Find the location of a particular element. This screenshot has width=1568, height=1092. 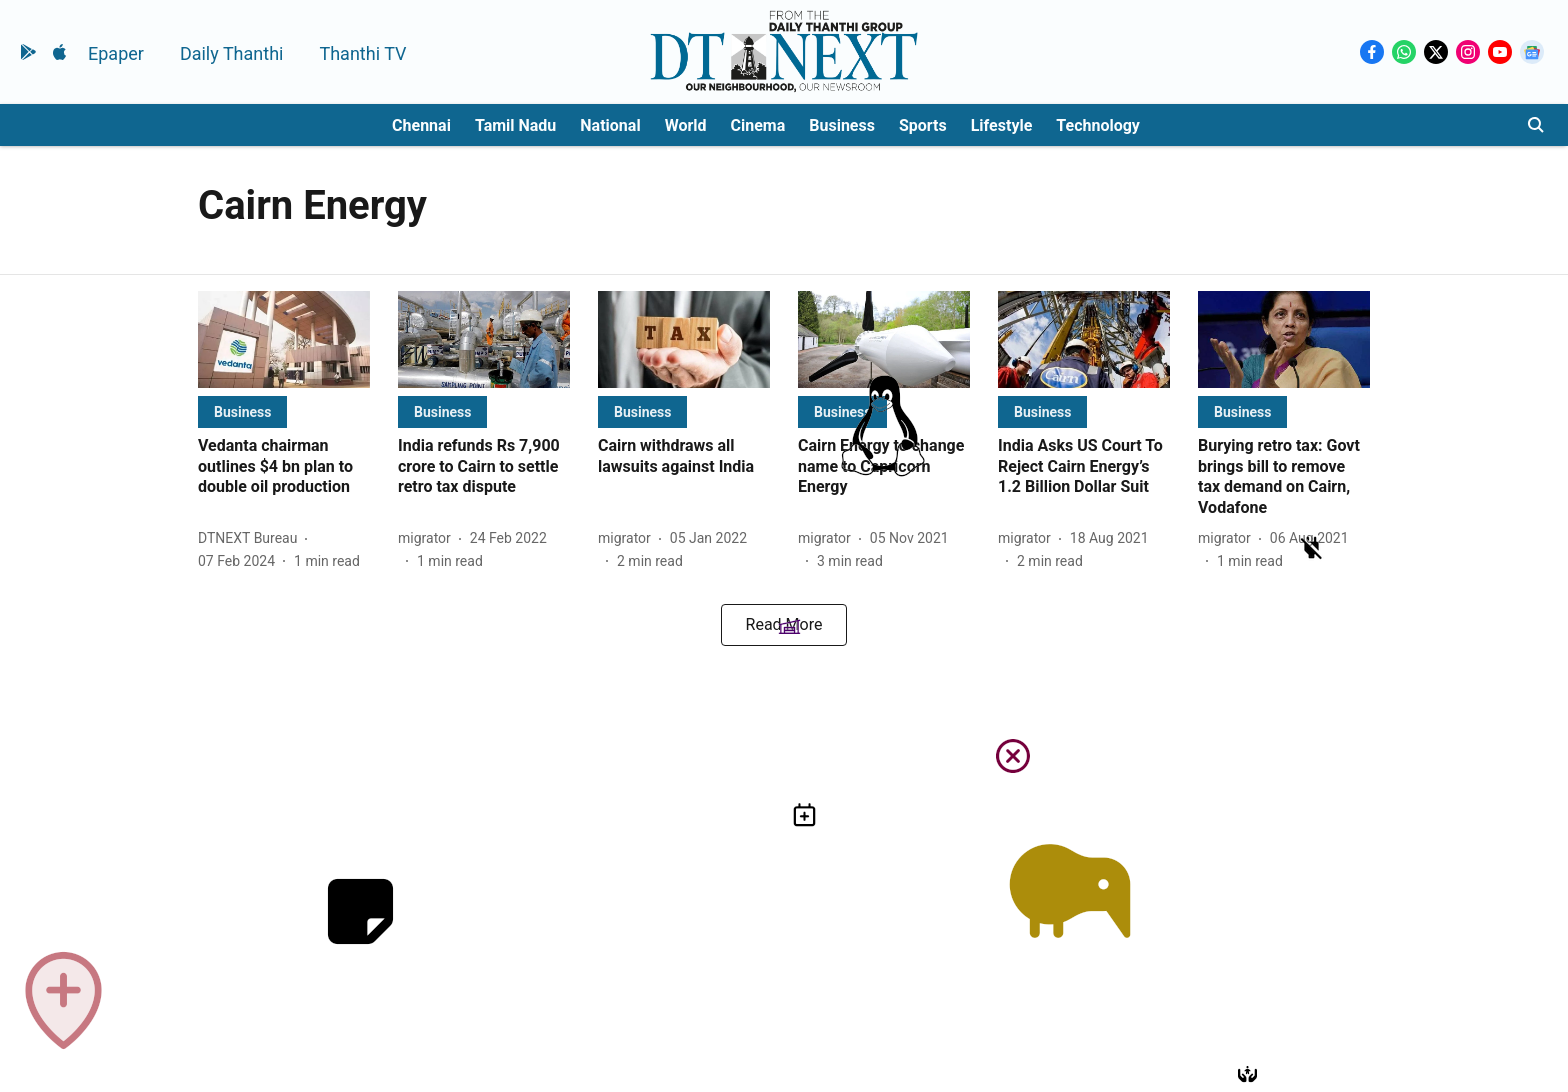

kiwi bird icon representing New Zealand-related content is located at coordinates (1070, 891).